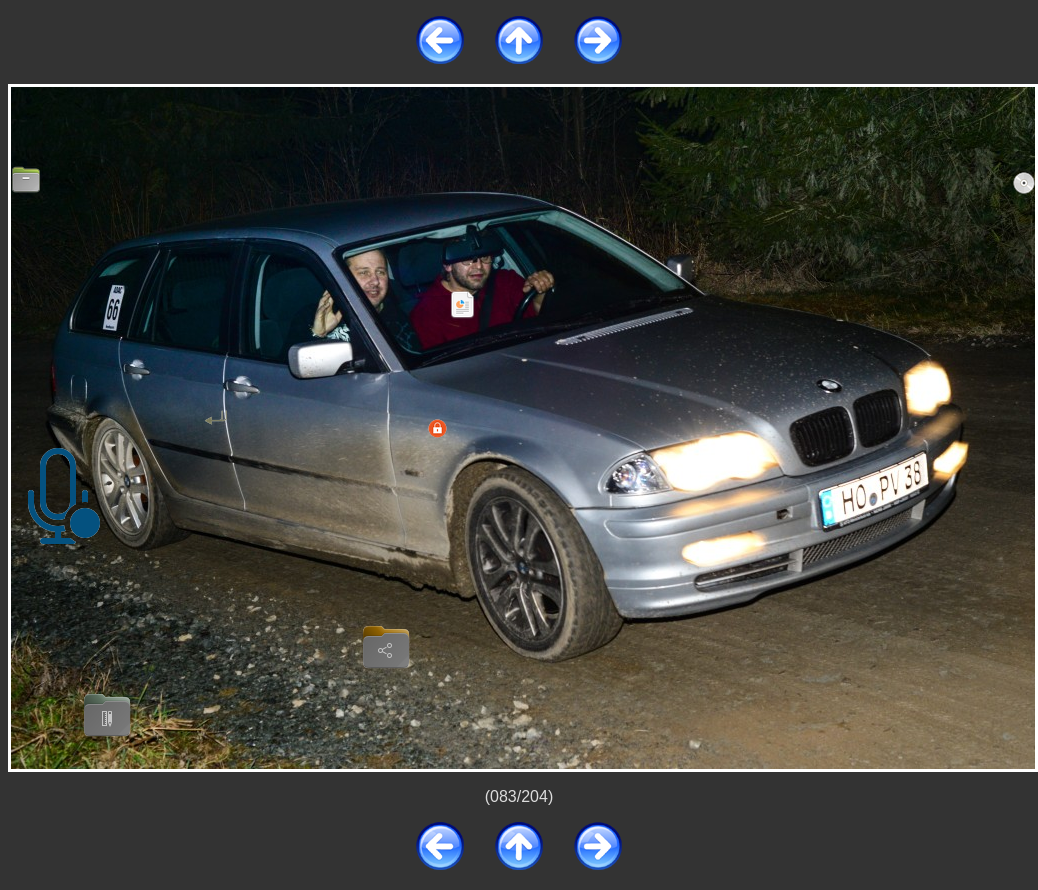 The image size is (1038, 890). What do you see at coordinates (437, 428) in the screenshot?
I see `brightness settings are locked` at bounding box center [437, 428].